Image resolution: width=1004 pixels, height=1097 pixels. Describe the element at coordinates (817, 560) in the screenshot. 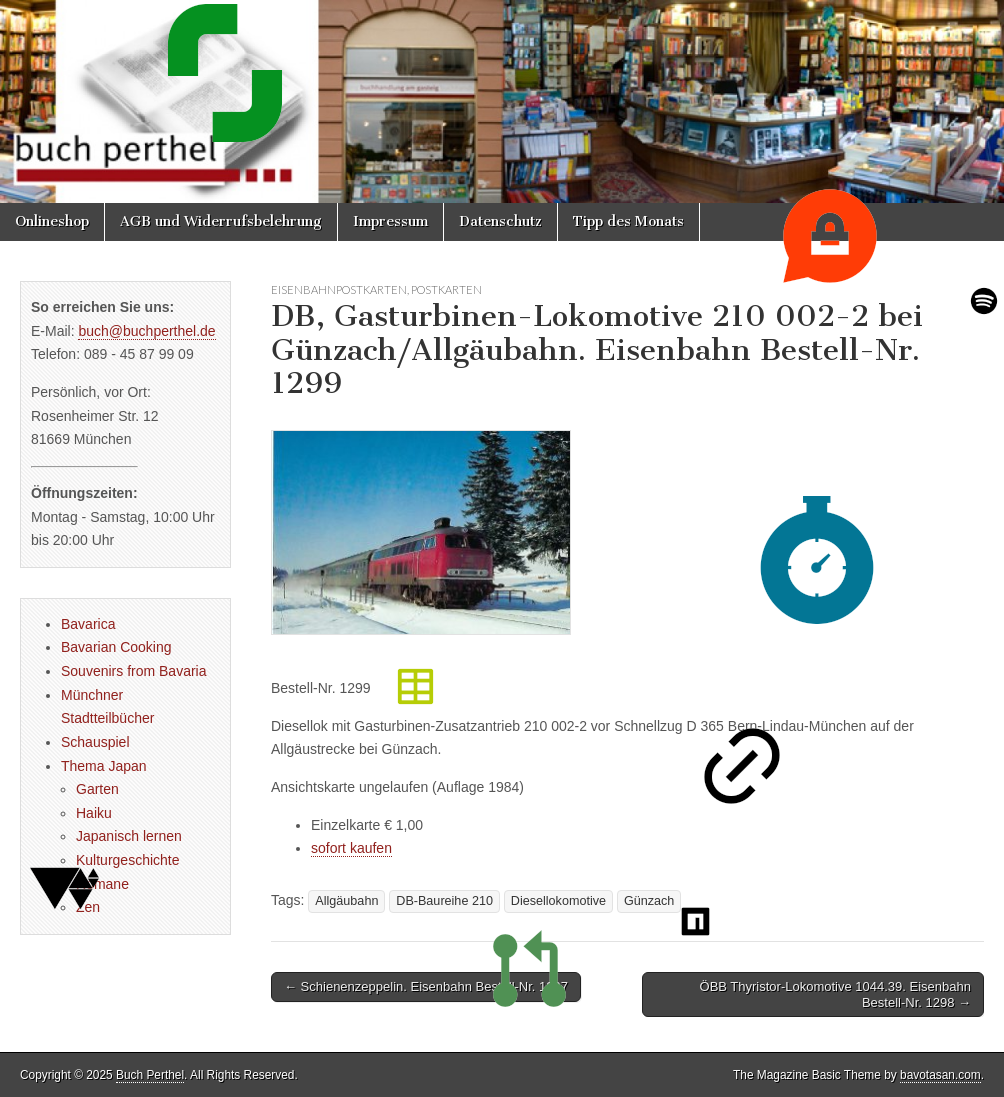

I see `Fastly CDN service logo` at that location.